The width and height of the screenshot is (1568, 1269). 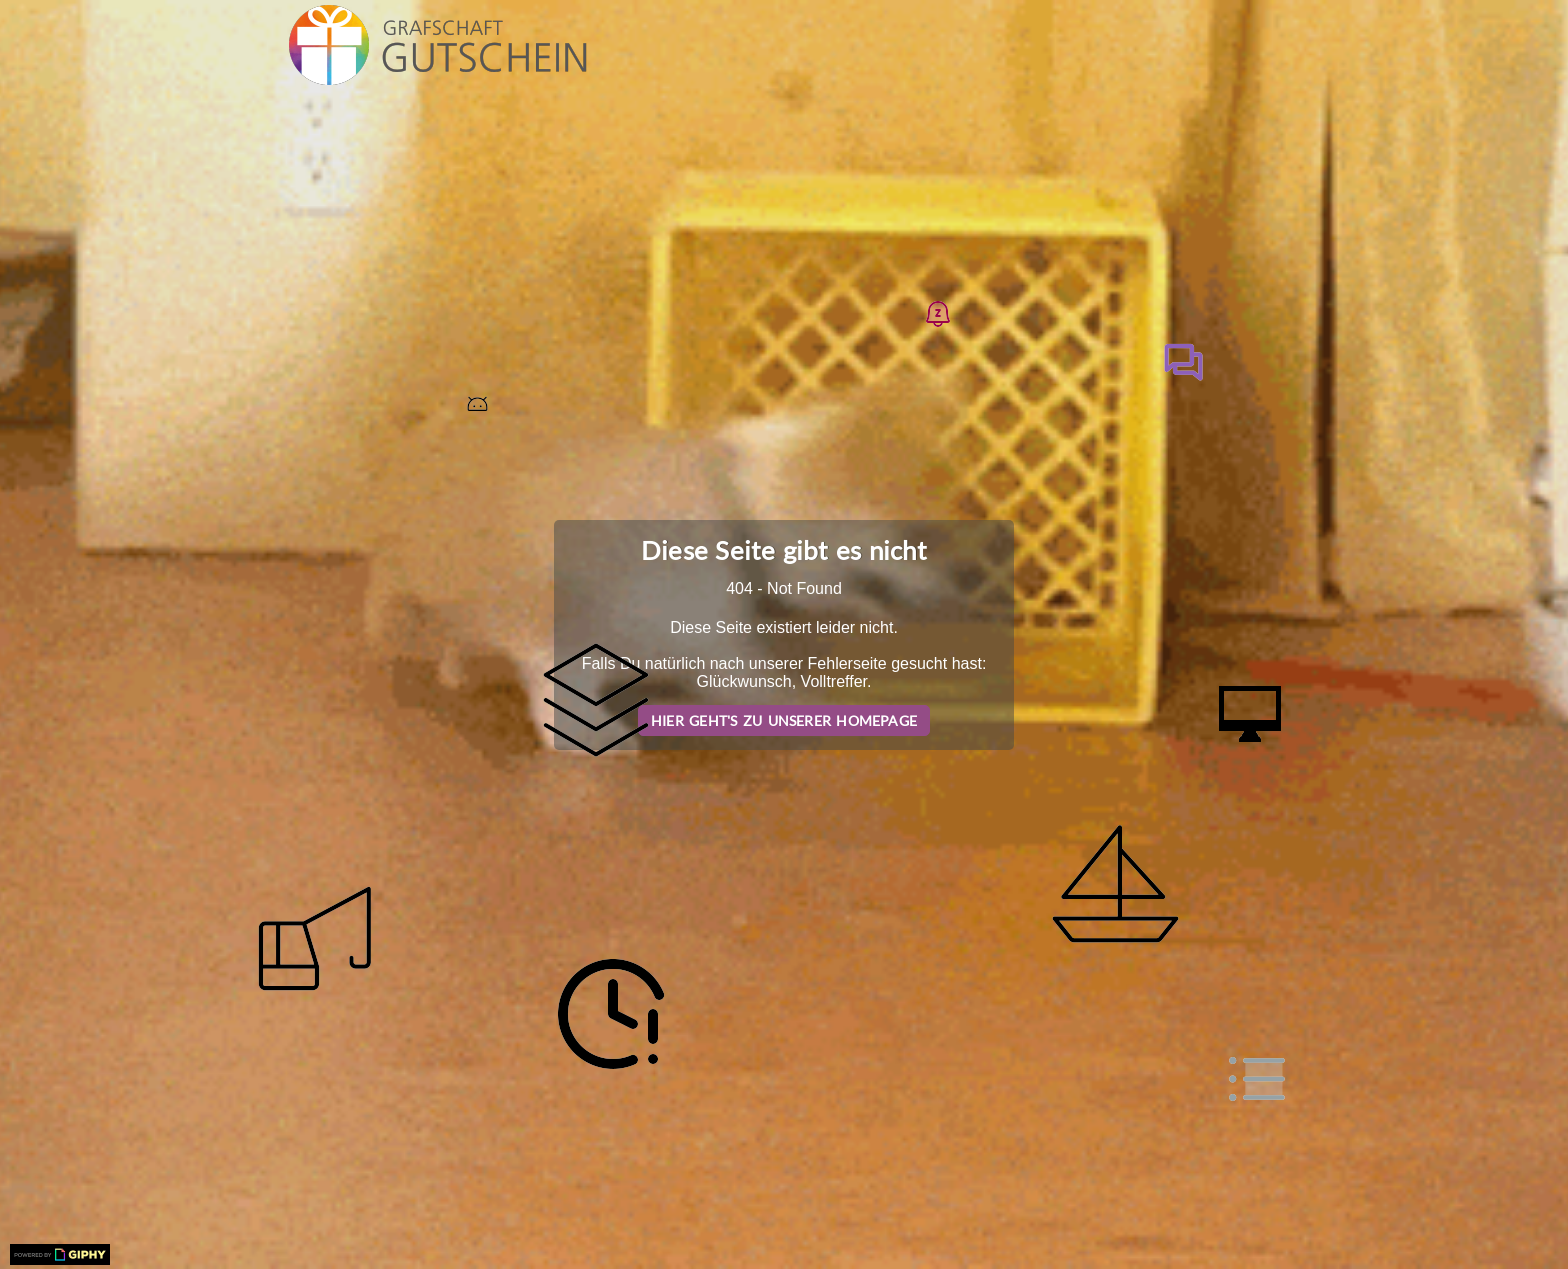 I want to click on open your conversations, so click(x=1183, y=361).